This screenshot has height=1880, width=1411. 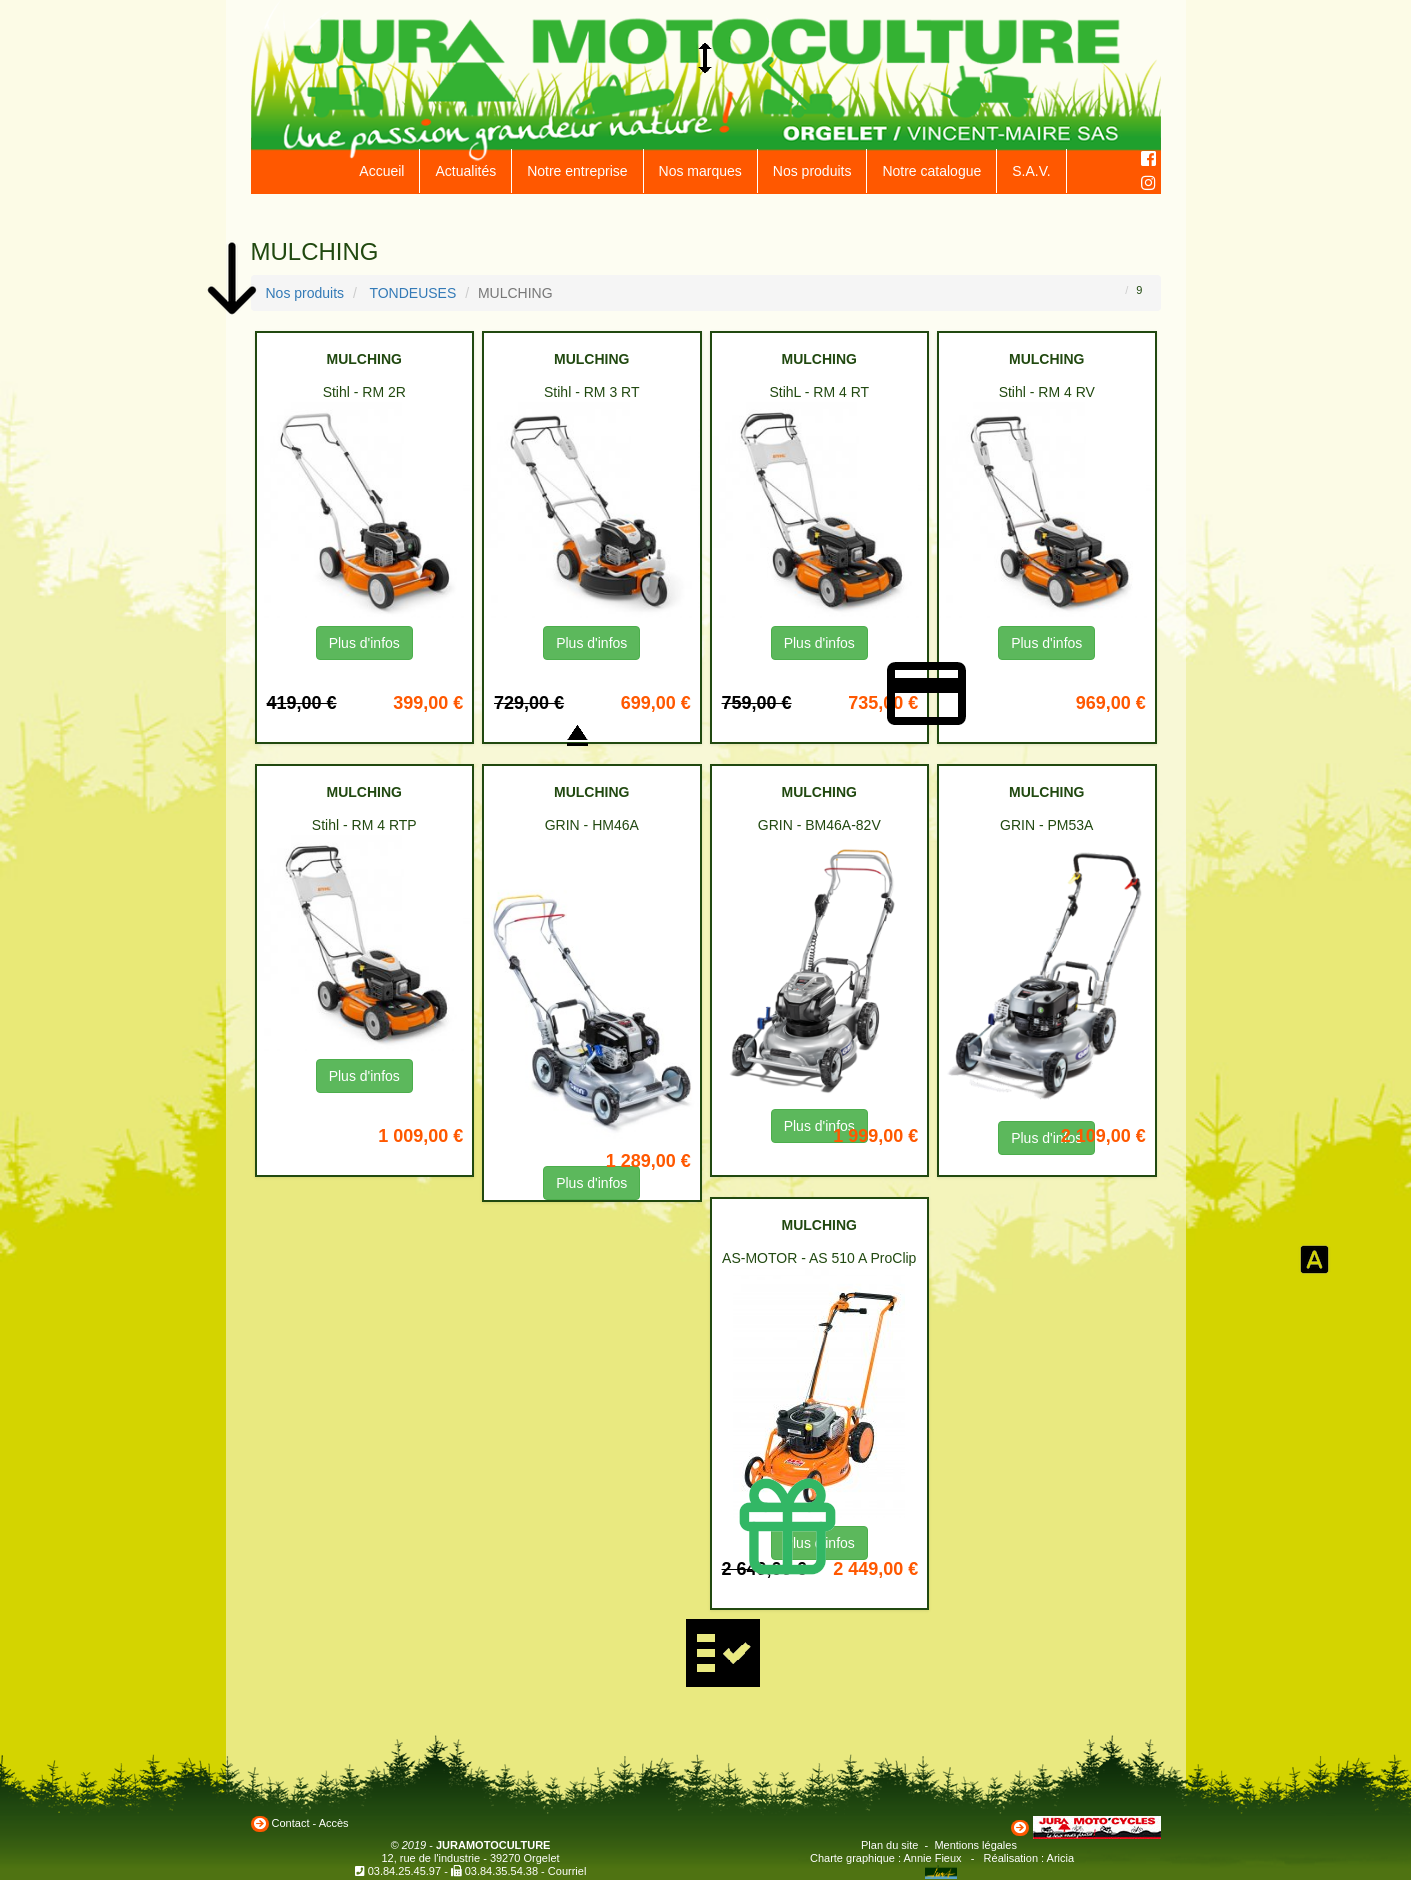 What do you see at coordinates (1314, 1259) in the screenshot?
I see `download or install a new font` at bounding box center [1314, 1259].